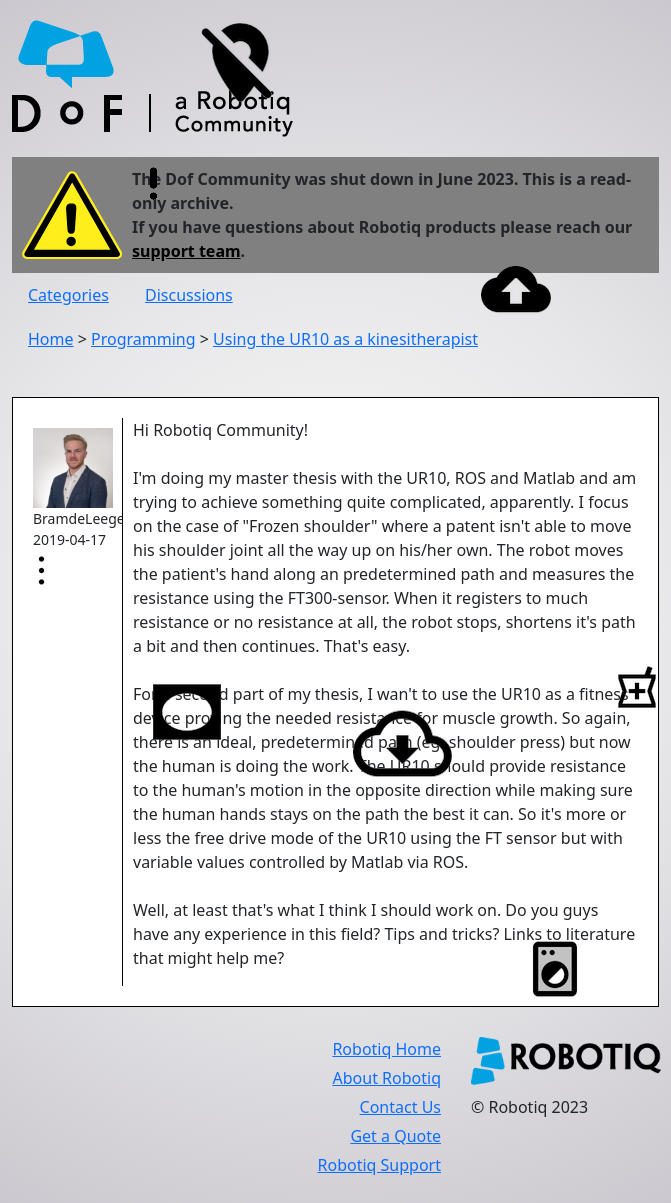  What do you see at coordinates (637, 689) in the screenshot?
I see `find nearby pharmacies` at bounding box center [637, 689].